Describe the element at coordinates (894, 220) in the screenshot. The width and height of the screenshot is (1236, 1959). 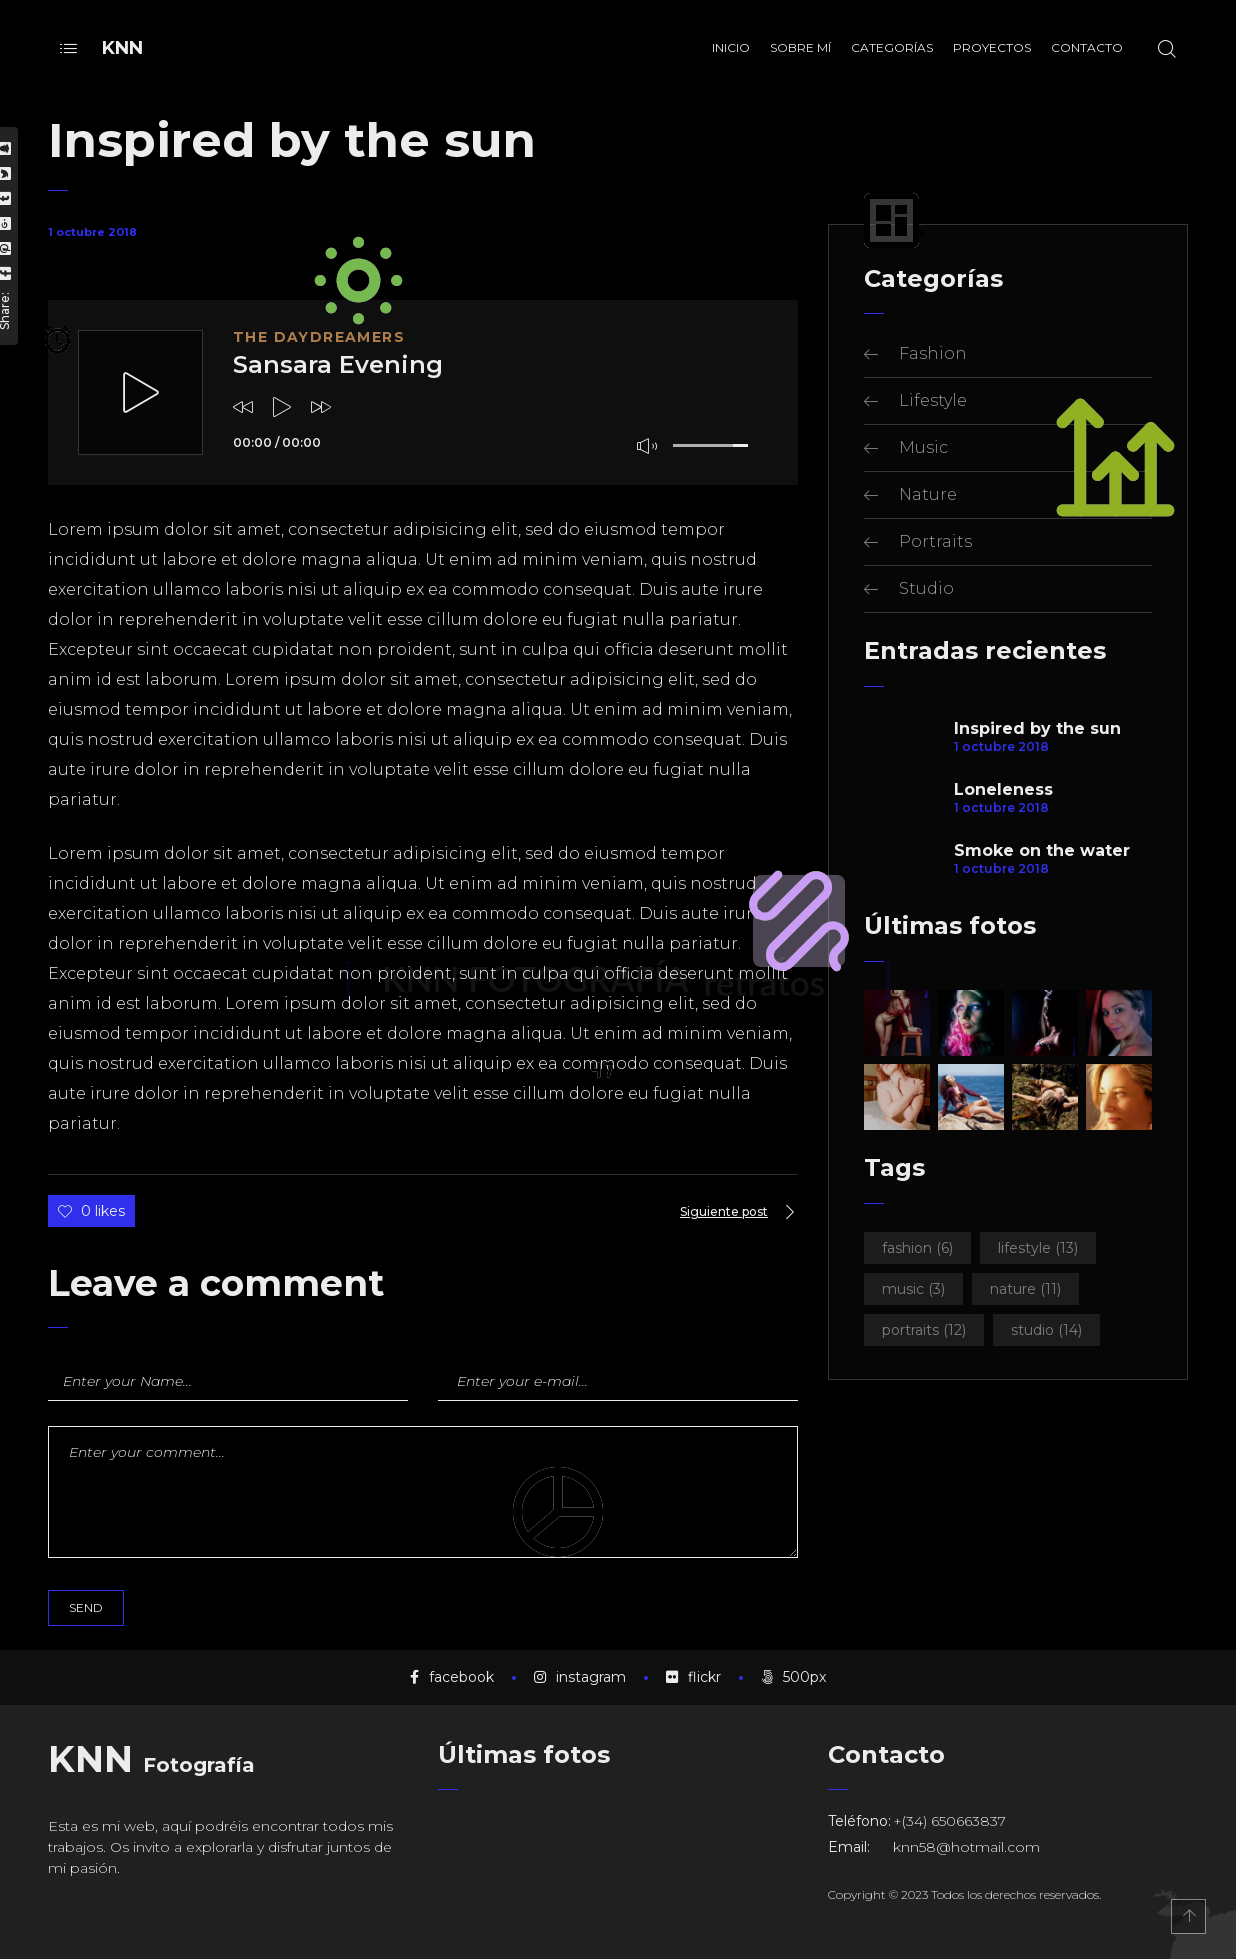
I see `access developer or hardware settings` at that location.